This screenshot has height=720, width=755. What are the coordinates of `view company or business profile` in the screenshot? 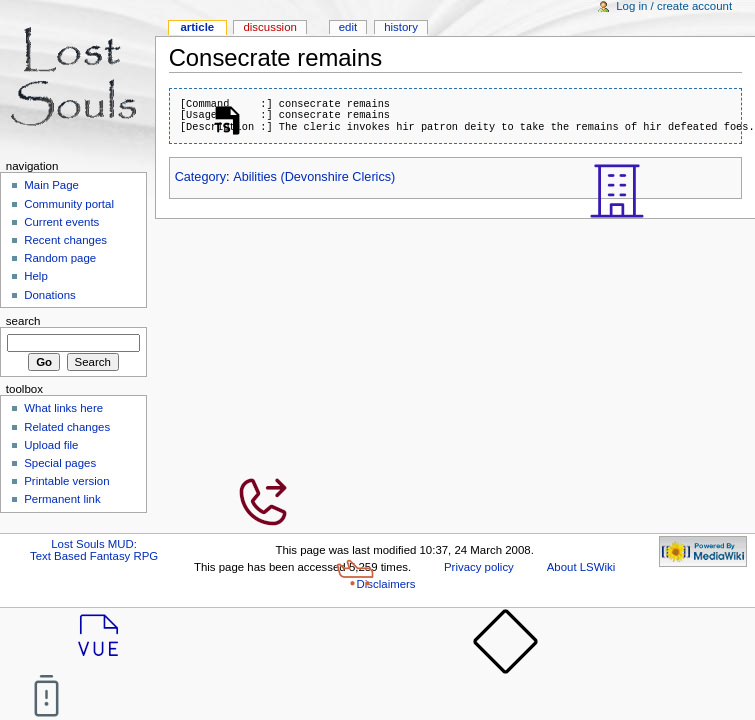 It's located at (617, 191).